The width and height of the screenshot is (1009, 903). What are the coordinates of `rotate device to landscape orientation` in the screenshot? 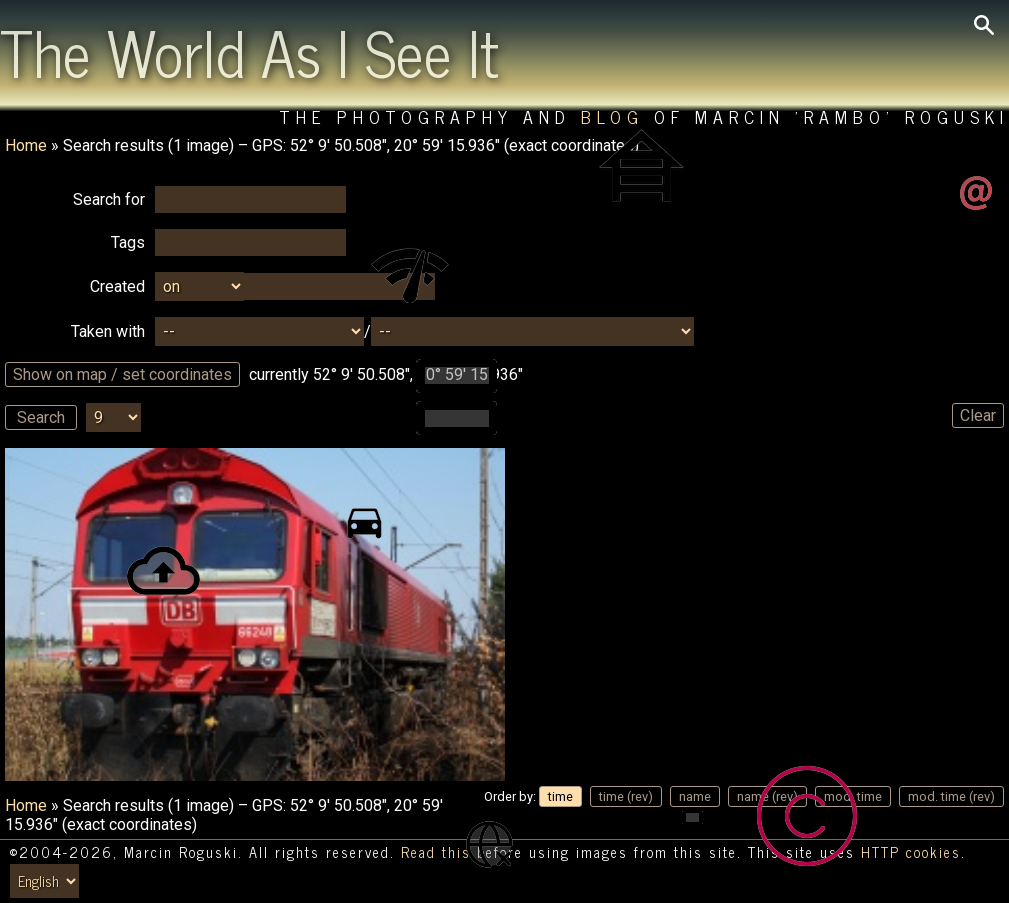 It's located at (692, 817).